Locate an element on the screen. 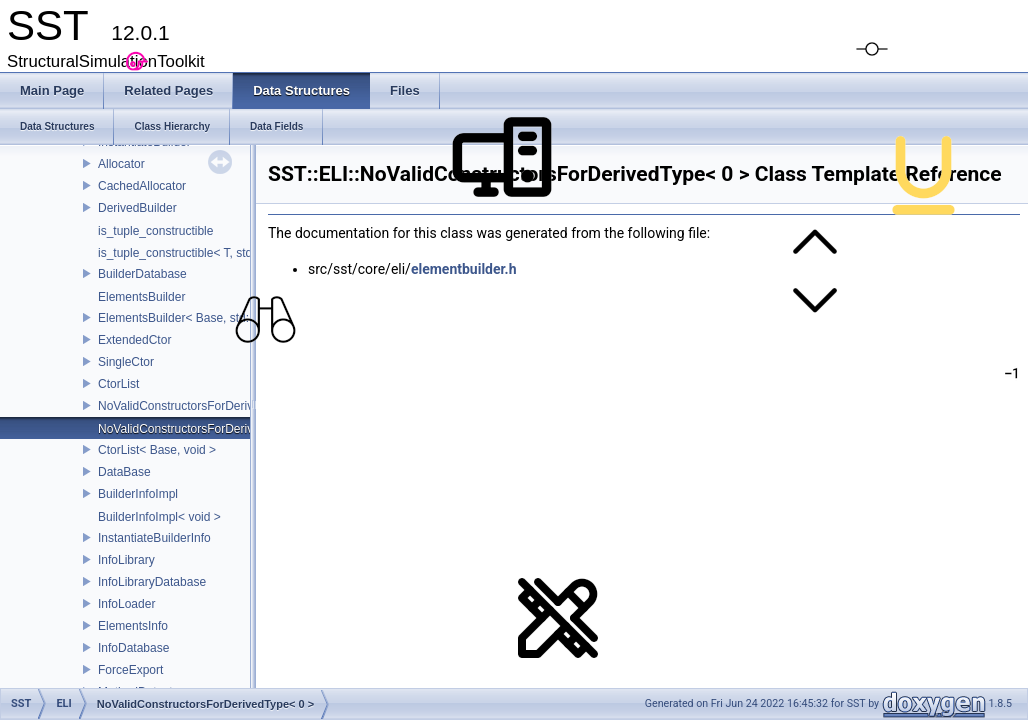 The width and height of the screenshot is (1028, 720). decrease exposure by one stop in photo editing is located at coordinates (1011, 373).